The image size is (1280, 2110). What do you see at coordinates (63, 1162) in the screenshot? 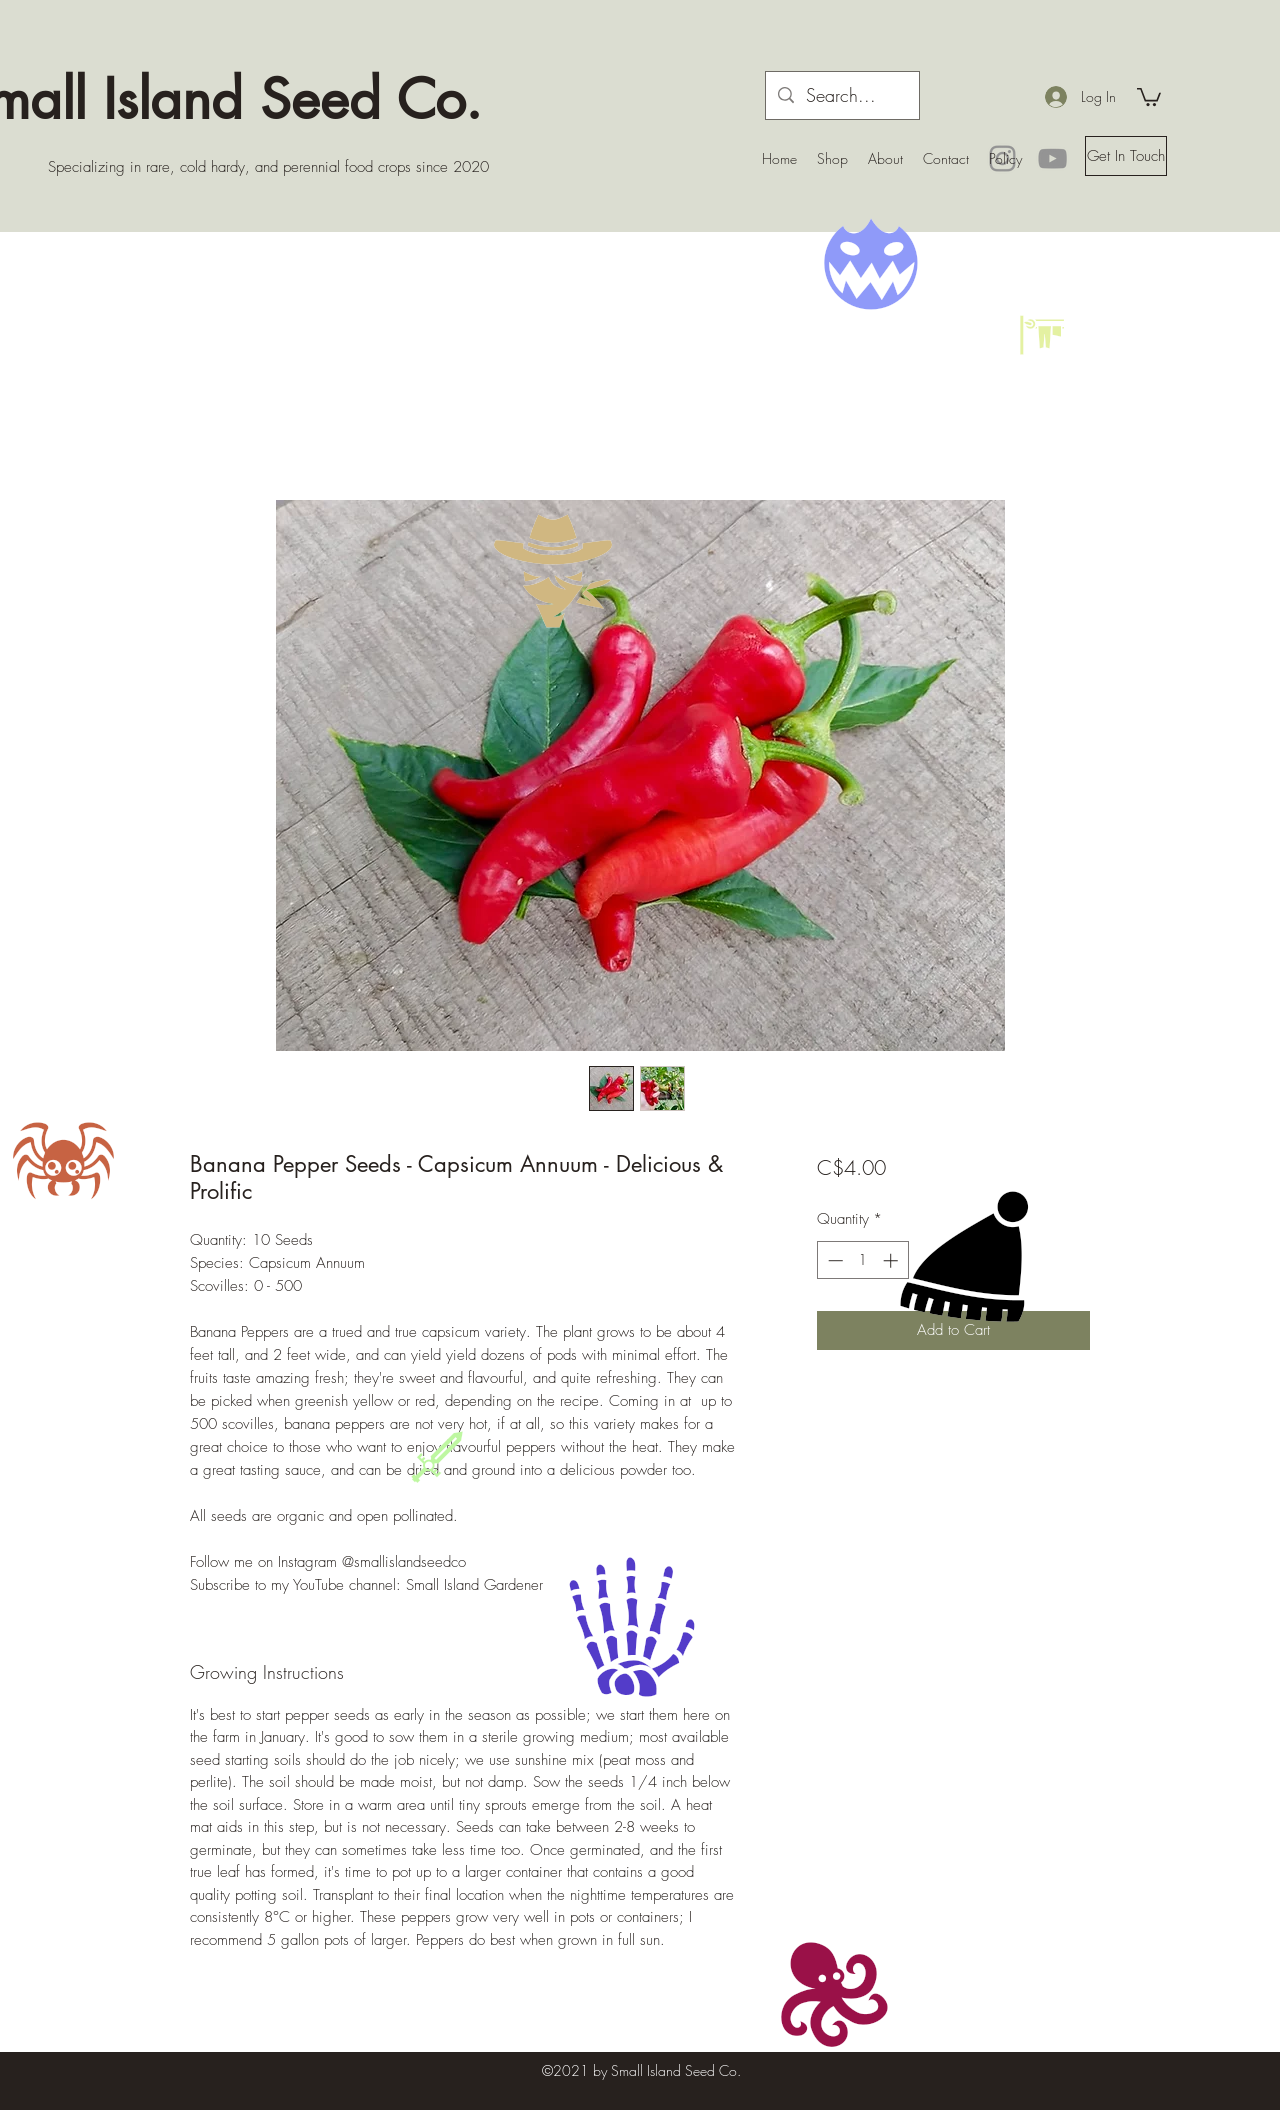
I see `indicates bug or pest-related content in a game` at bounding box center [63, 1162].